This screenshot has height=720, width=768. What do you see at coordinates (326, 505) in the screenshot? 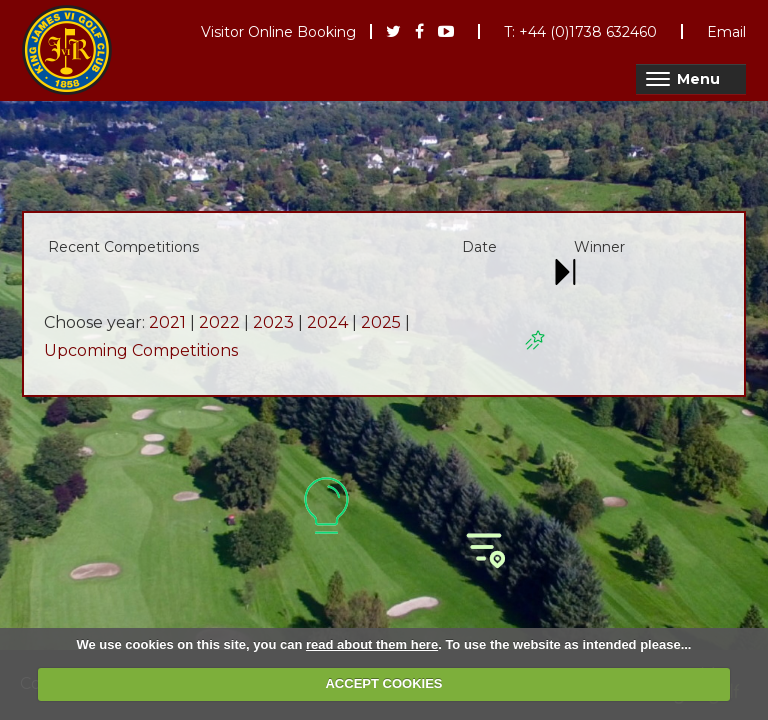
I see `view tips or helpful suggestions` at bounding box center [326, 505].